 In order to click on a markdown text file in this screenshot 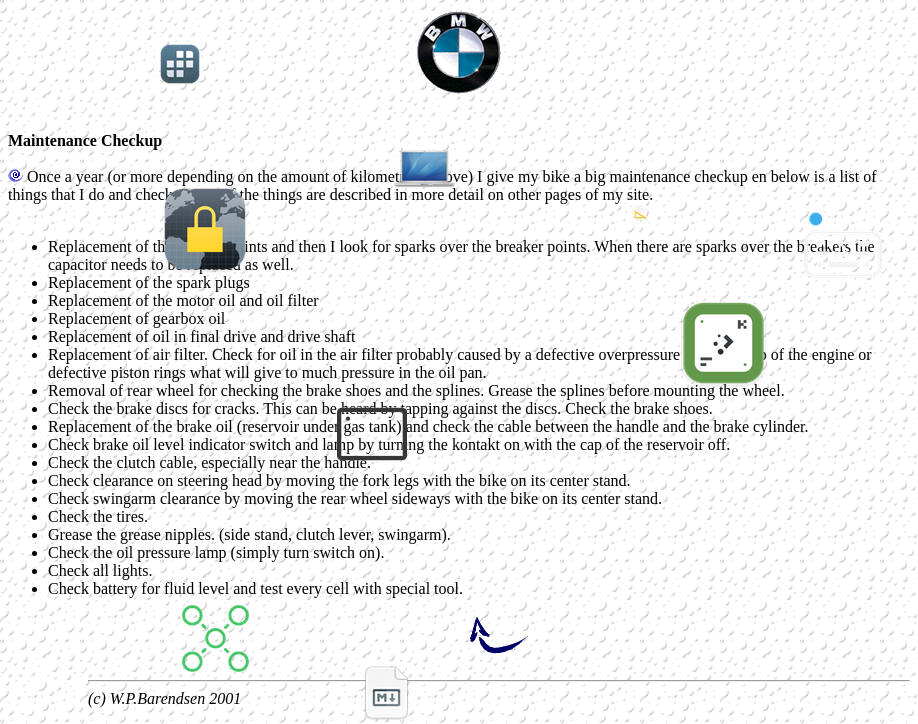, I will do `click(386, 692)`.